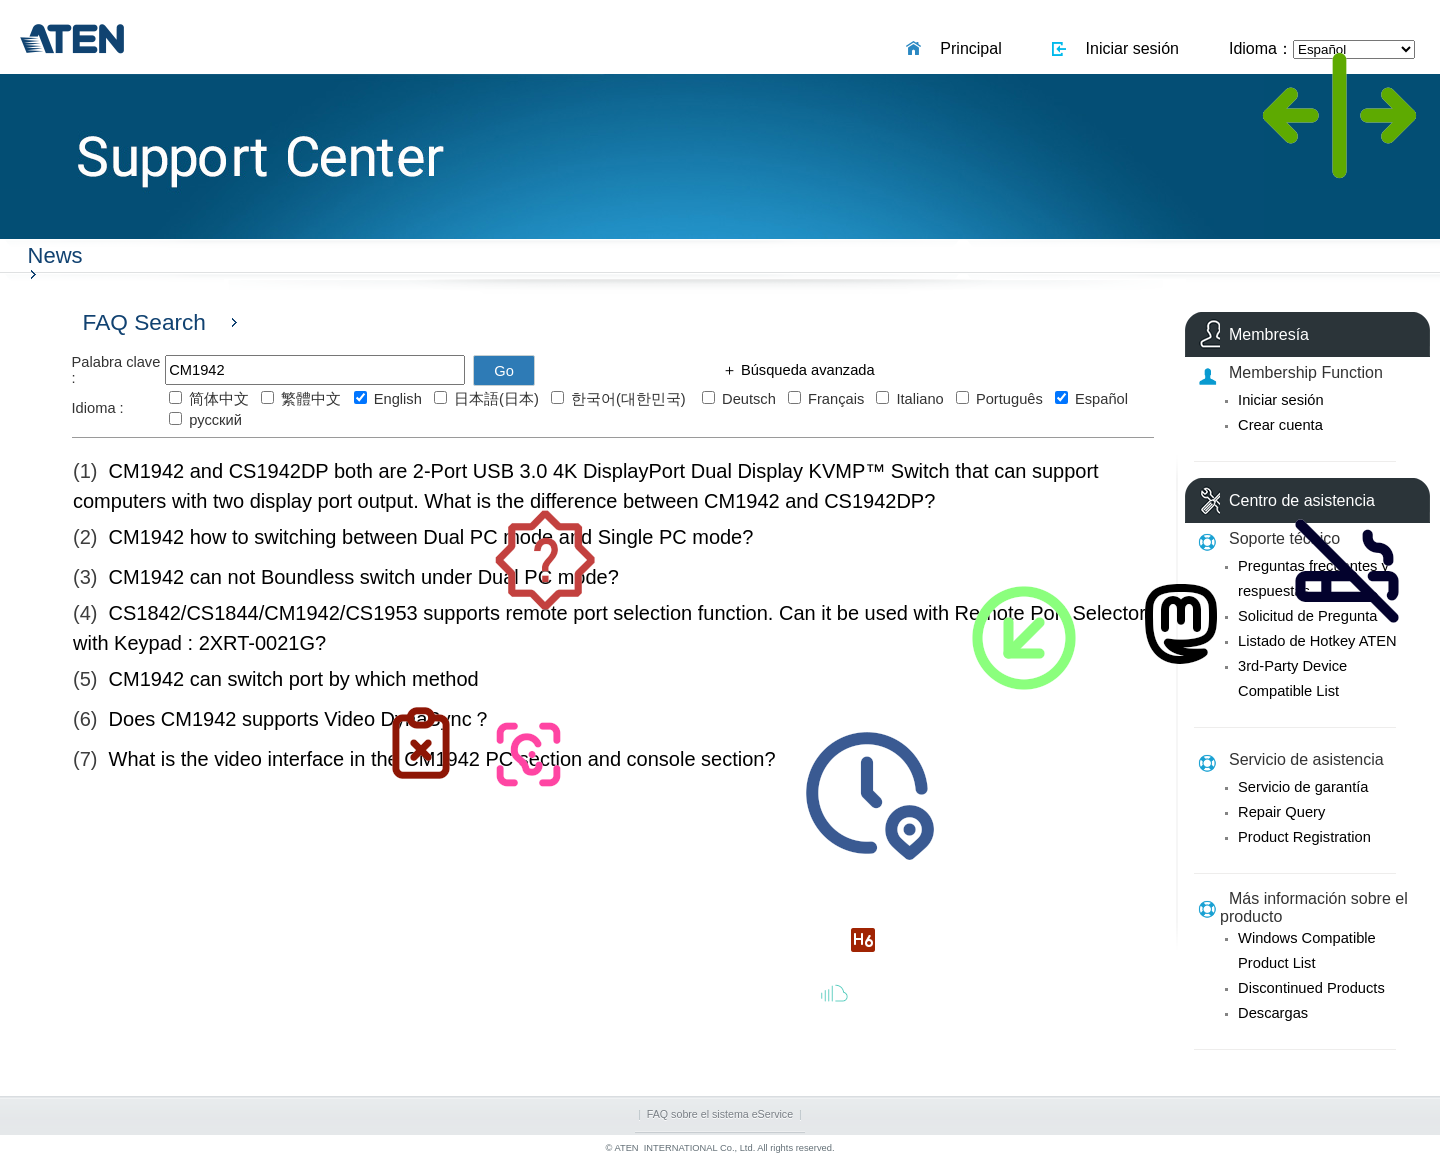 This screenshot has width=1440, height=1161. Describe the element at coordinates (863, 940) in the screenshot. I see `format text as heading level 6` at that location.